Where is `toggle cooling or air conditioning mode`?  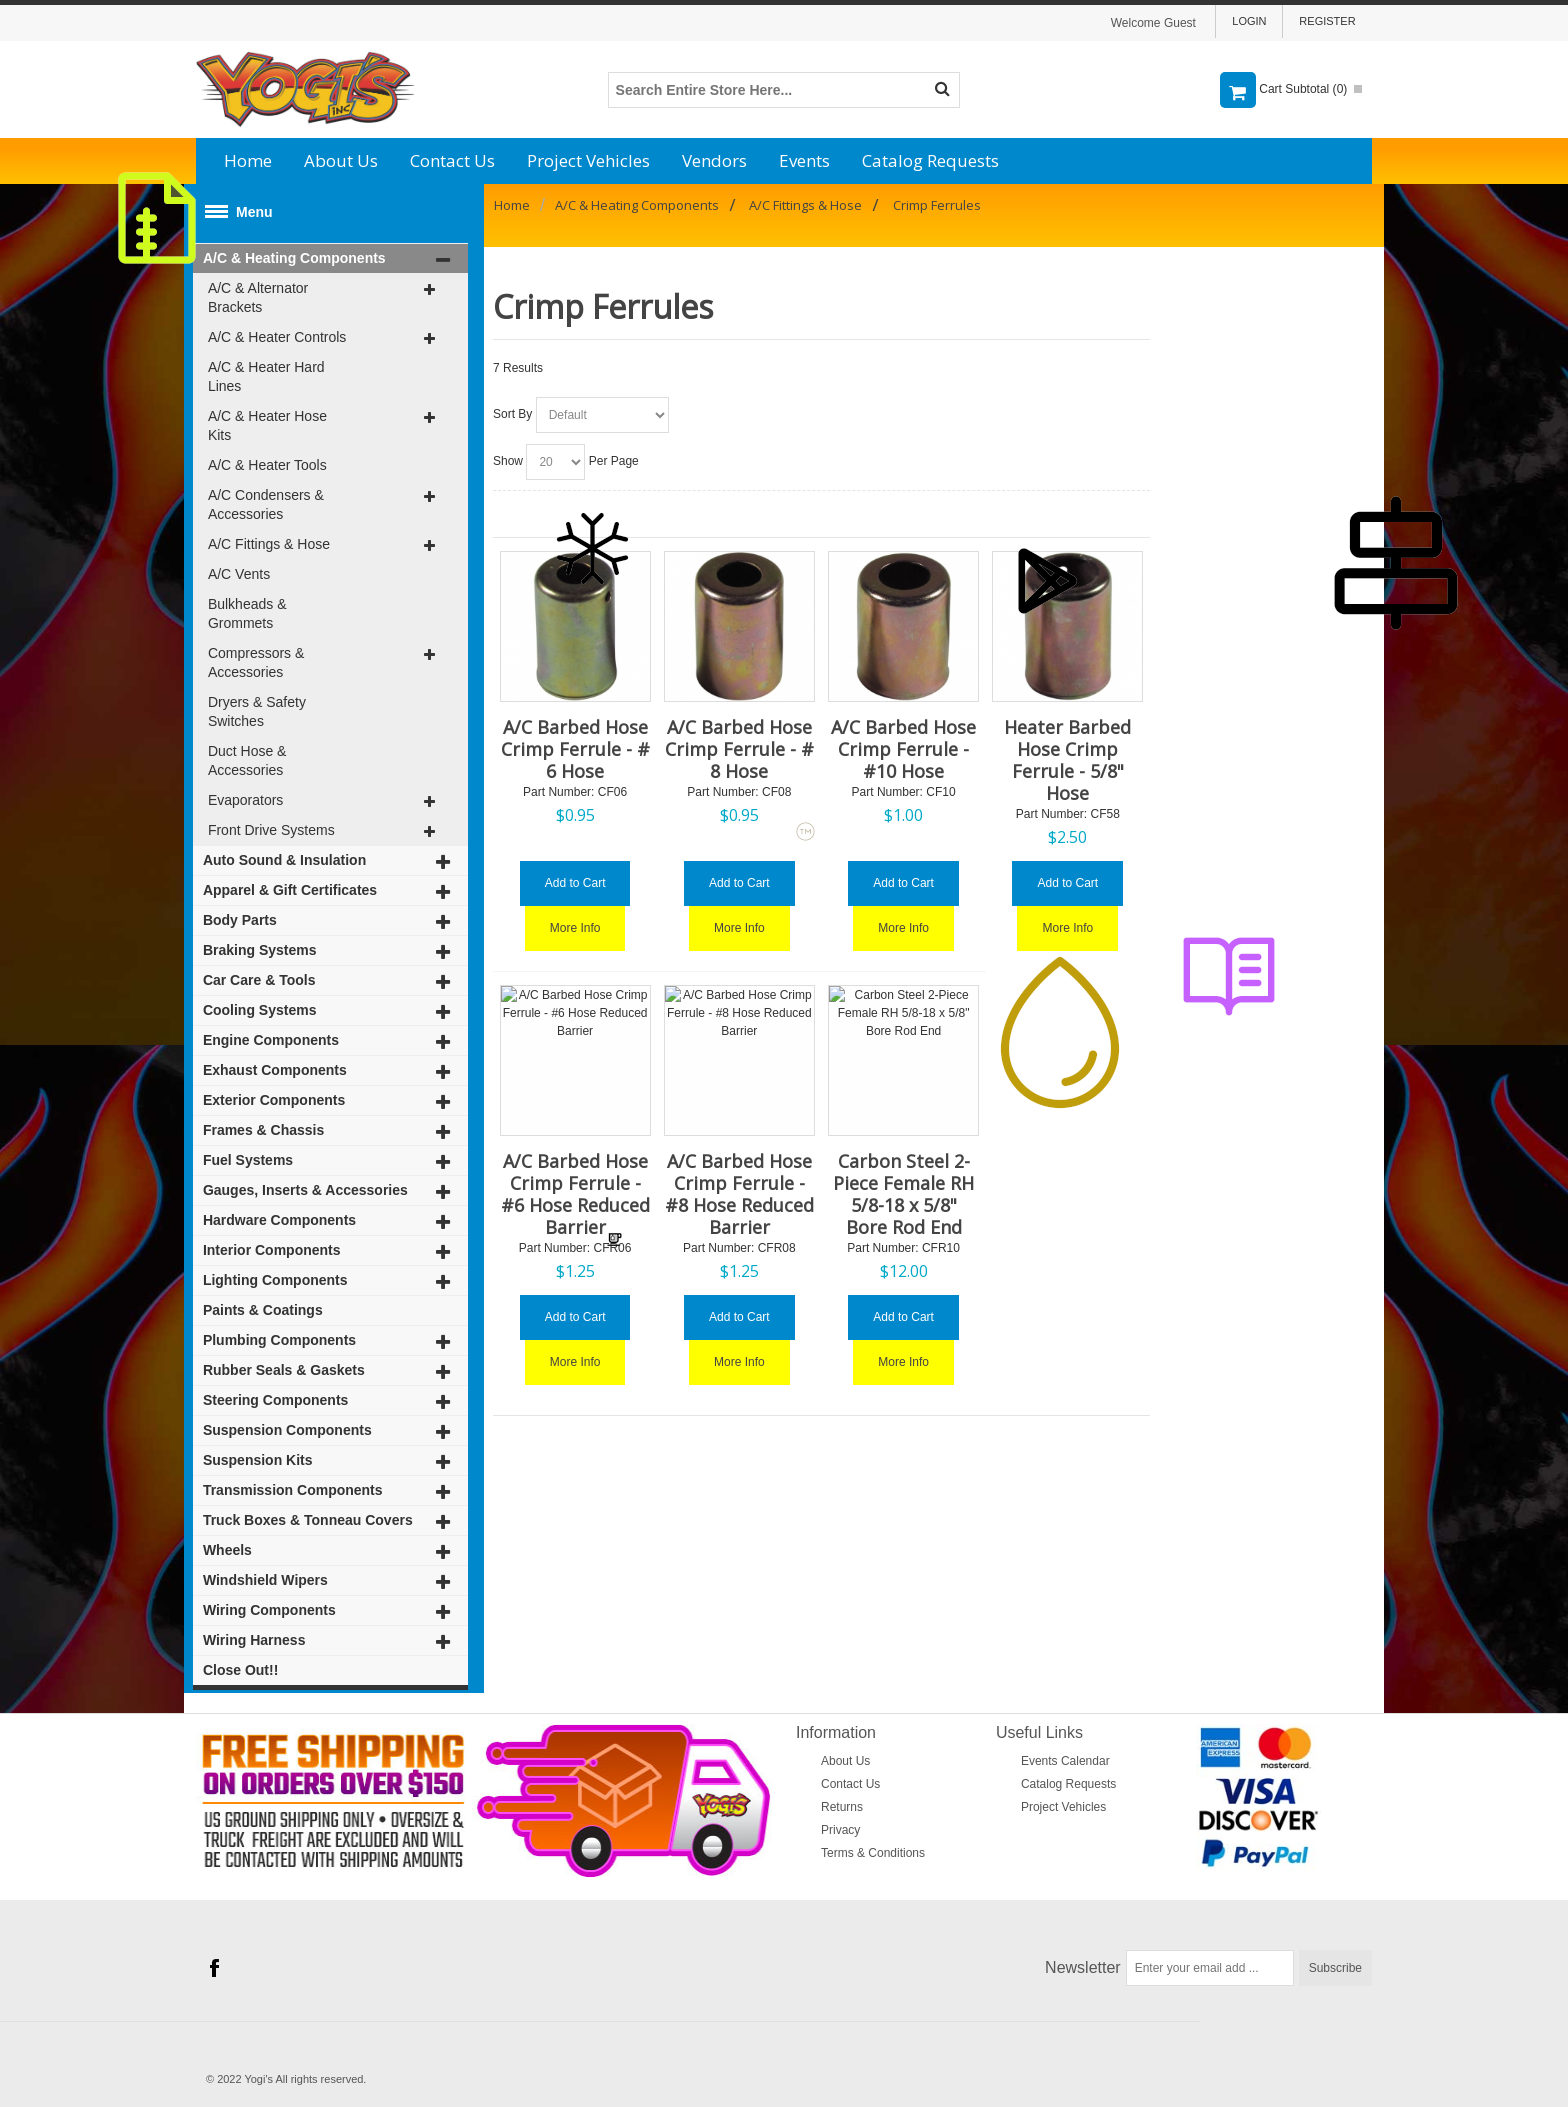
toggle cooling or air conditioning mode is located at coordinates (592, 548).